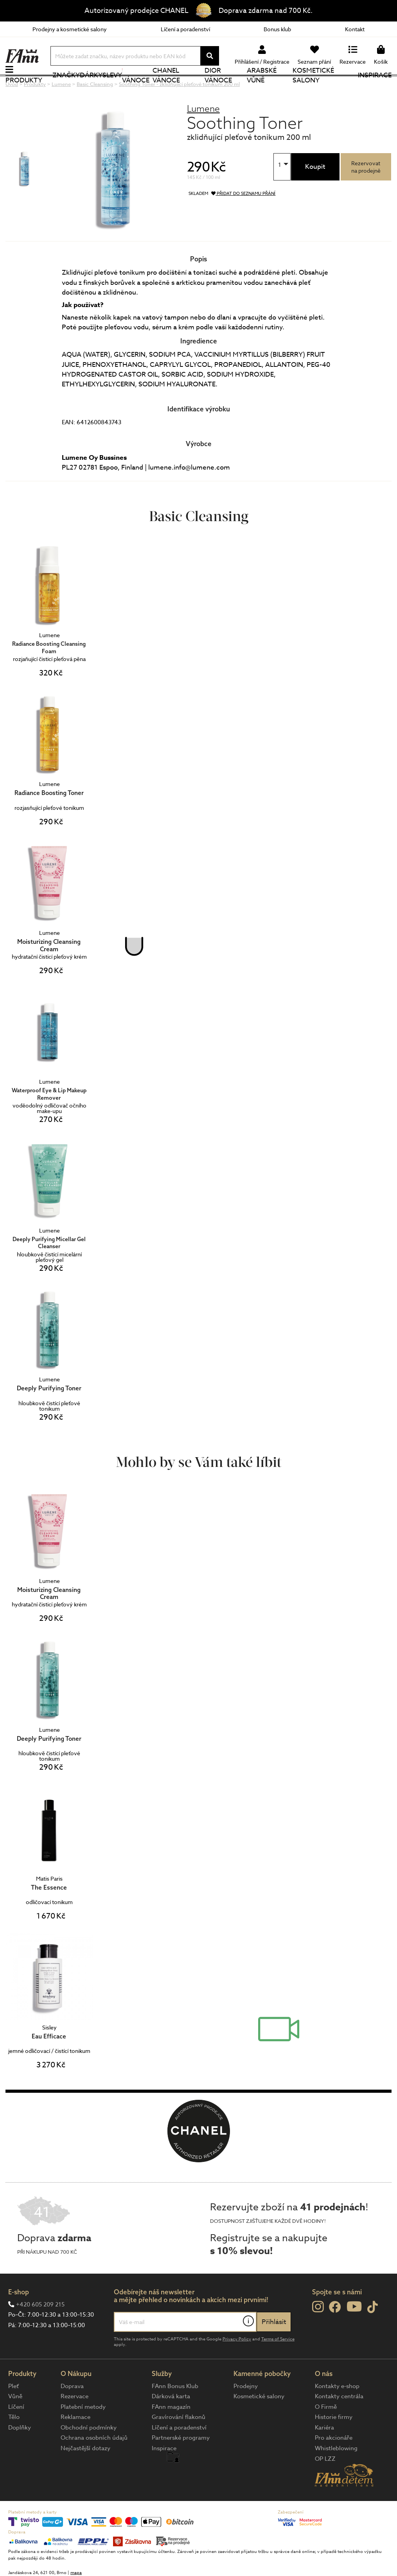  What do you see at coordinates (134, 945) in the screenshot?
I see `combine or merge selected shapes` at bounding box center [134, 945].